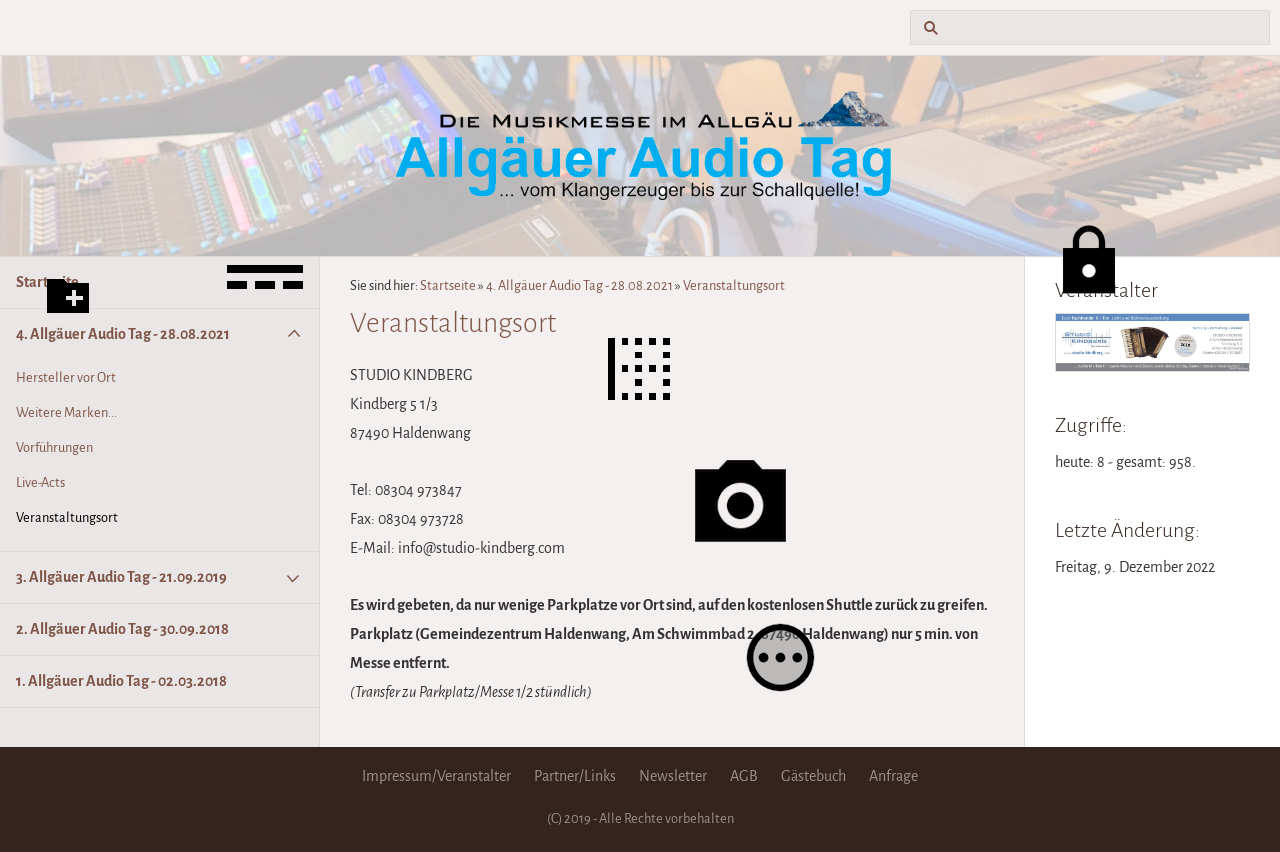 The image size is (1280, 852). What do you see at coordinates (267, 277) in the screenshot?
I see `hardware power input or connector port` at bounding box center [267, 277].